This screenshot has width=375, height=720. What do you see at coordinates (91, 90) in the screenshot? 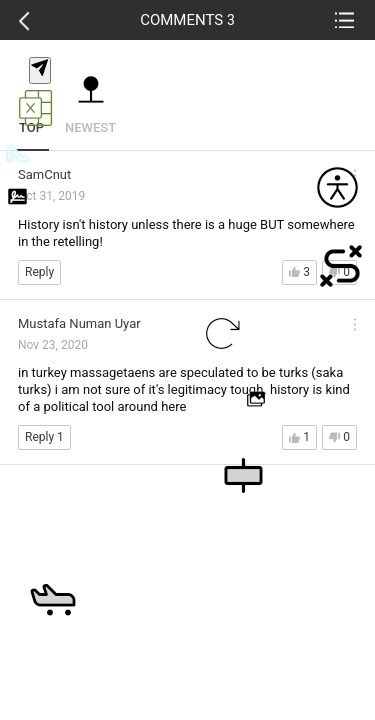
I see `mark a location on the map` at bounding box center [91, 90].